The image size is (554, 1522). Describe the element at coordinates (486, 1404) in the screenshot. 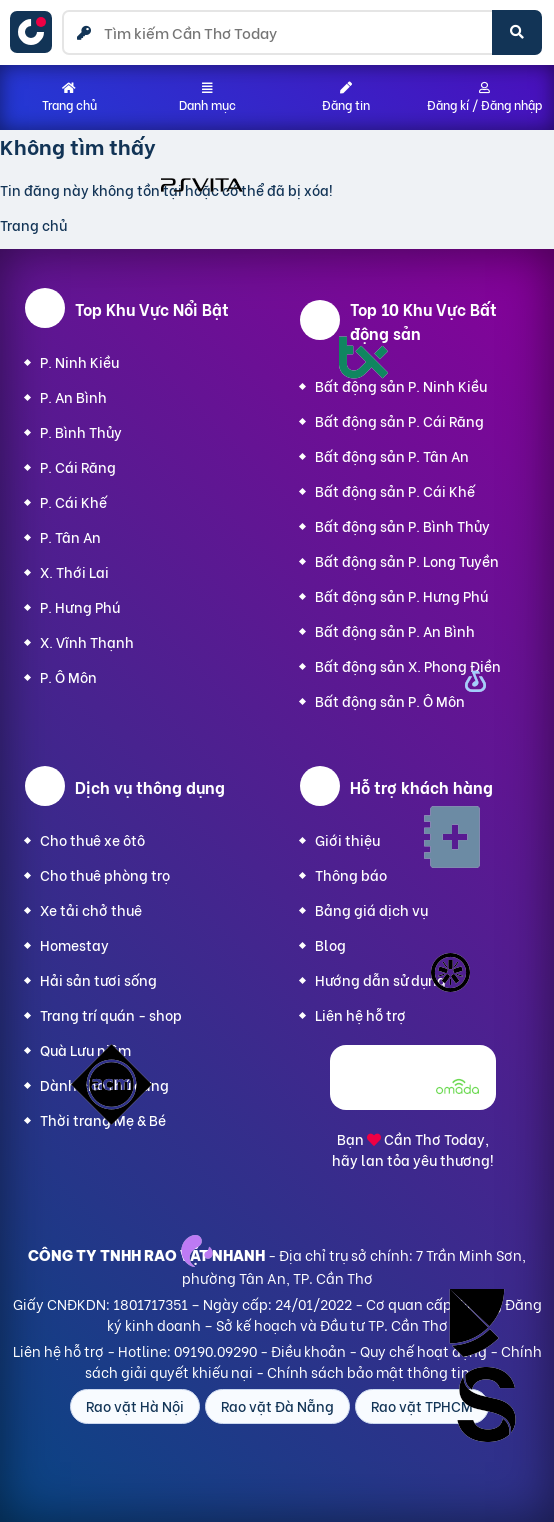

I see `navigate to Sanity CMS integration` at that location.